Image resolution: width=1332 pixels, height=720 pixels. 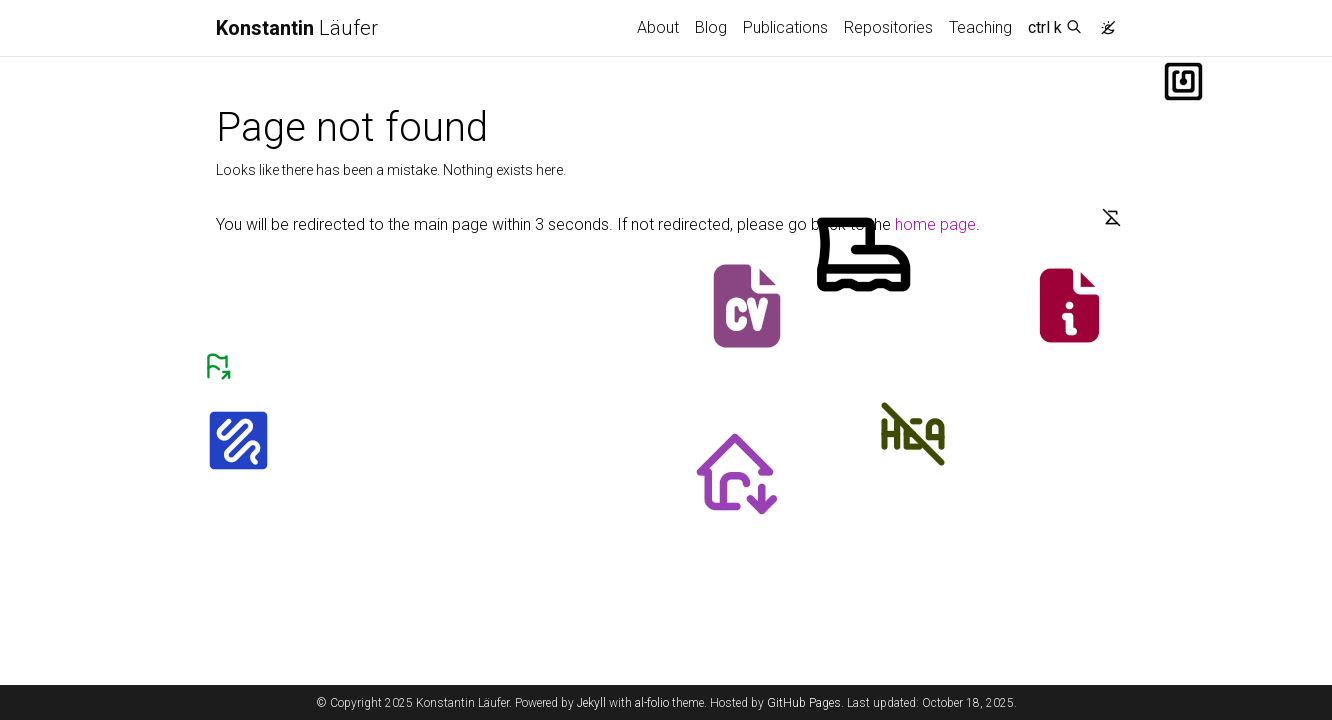 What do you see at coordinates (860, 254) in the screenshot?
I see `browse footwear or shoe products` at bounding box center [860, 254].